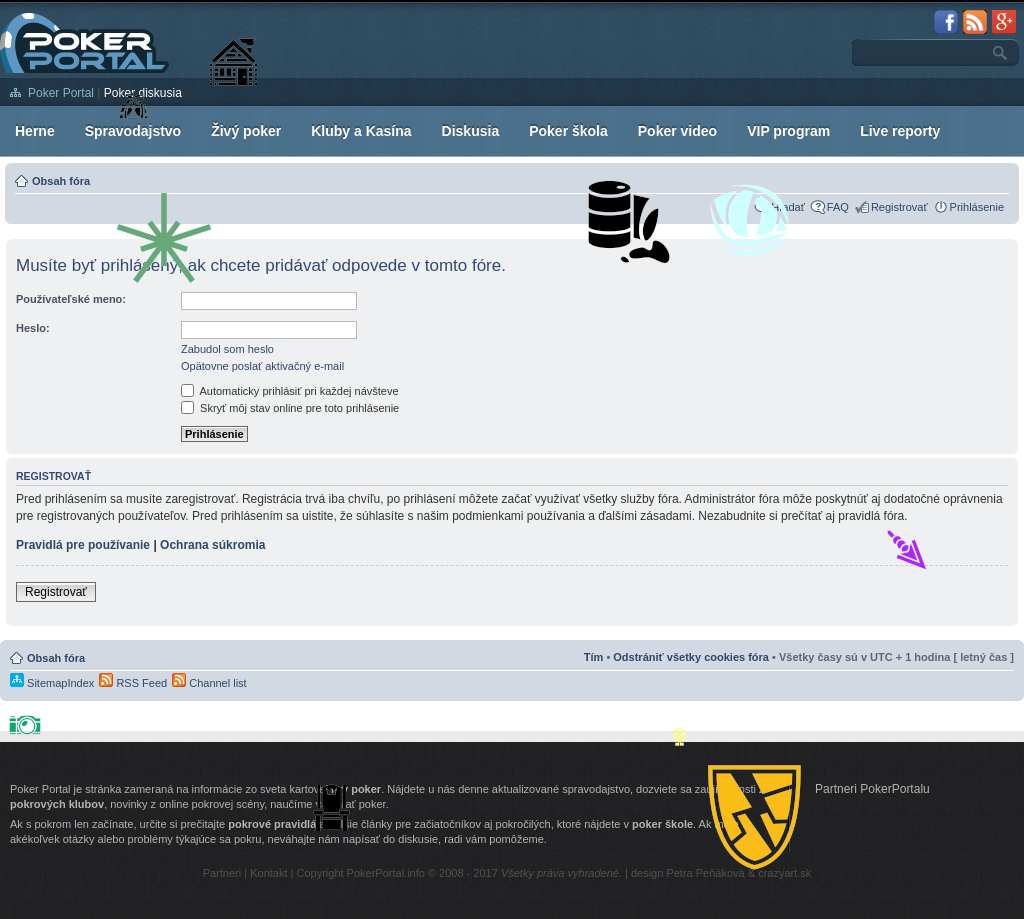 The height and width of the screenshot is (919, 1024). Describe the element at coordinates (331, 807) in the screenshot. I see `access throne room or royal court in game` at that location.